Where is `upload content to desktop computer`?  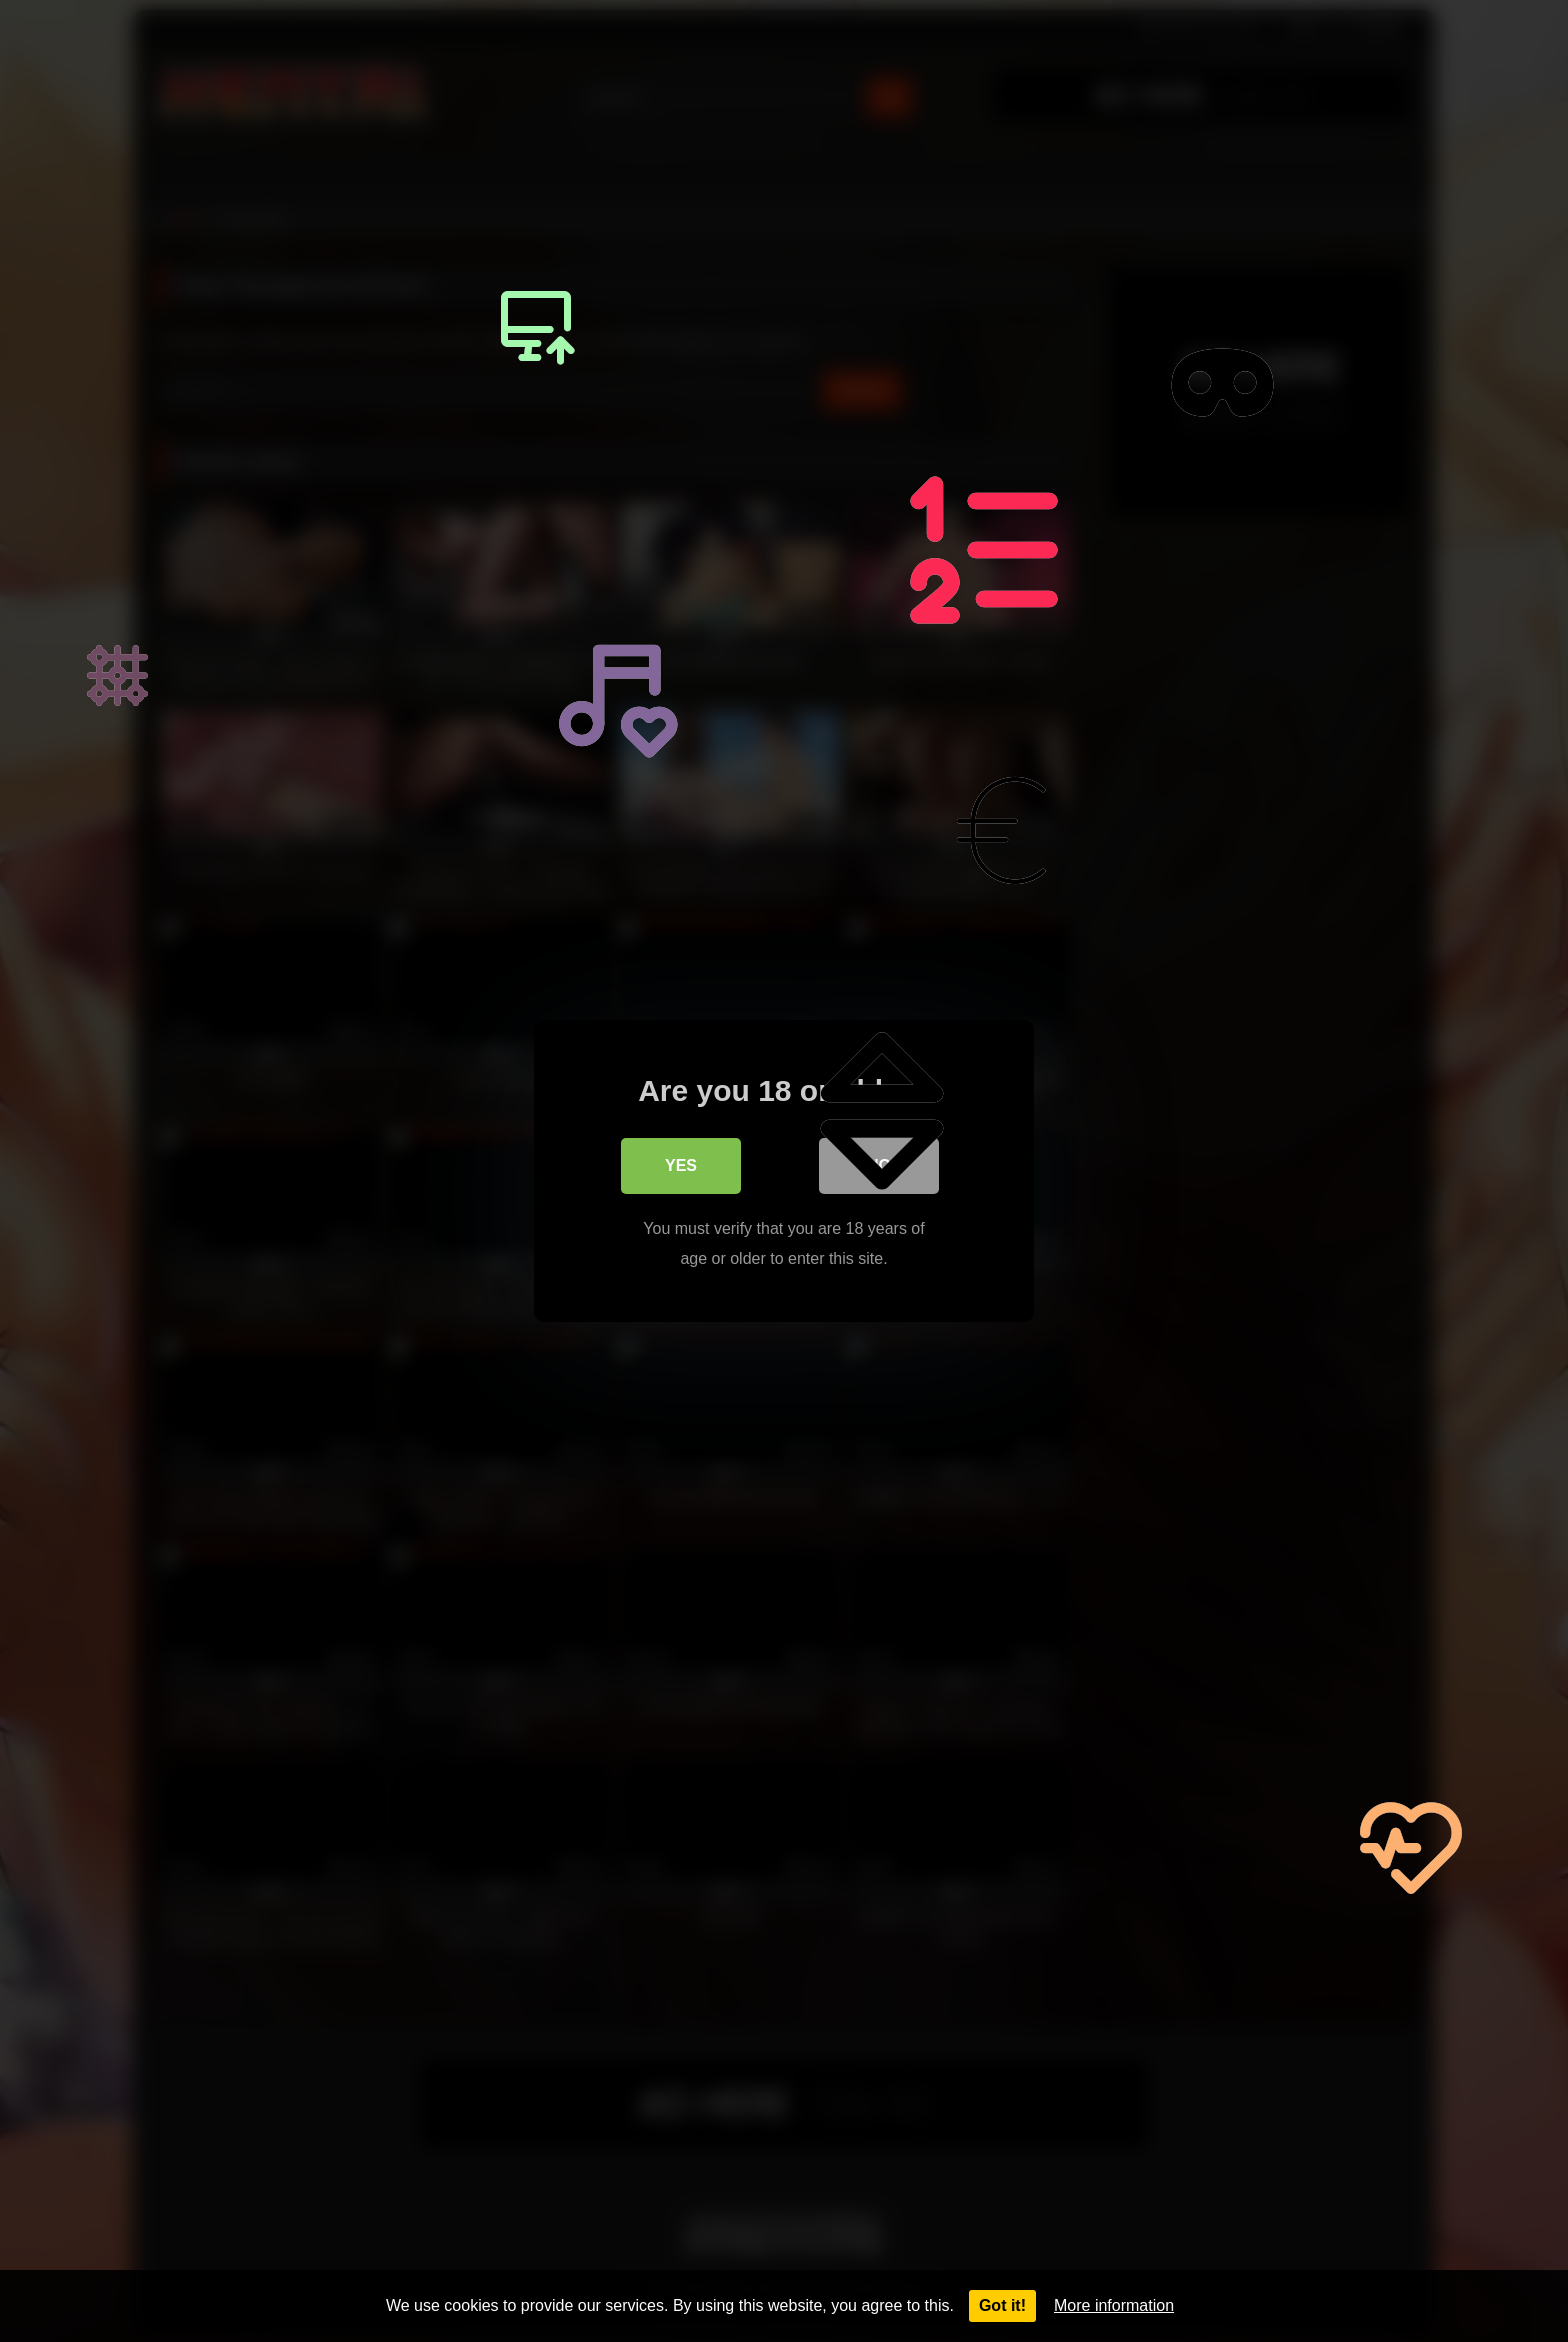 upload content to desktop computer is located at coordinates (536, 326).